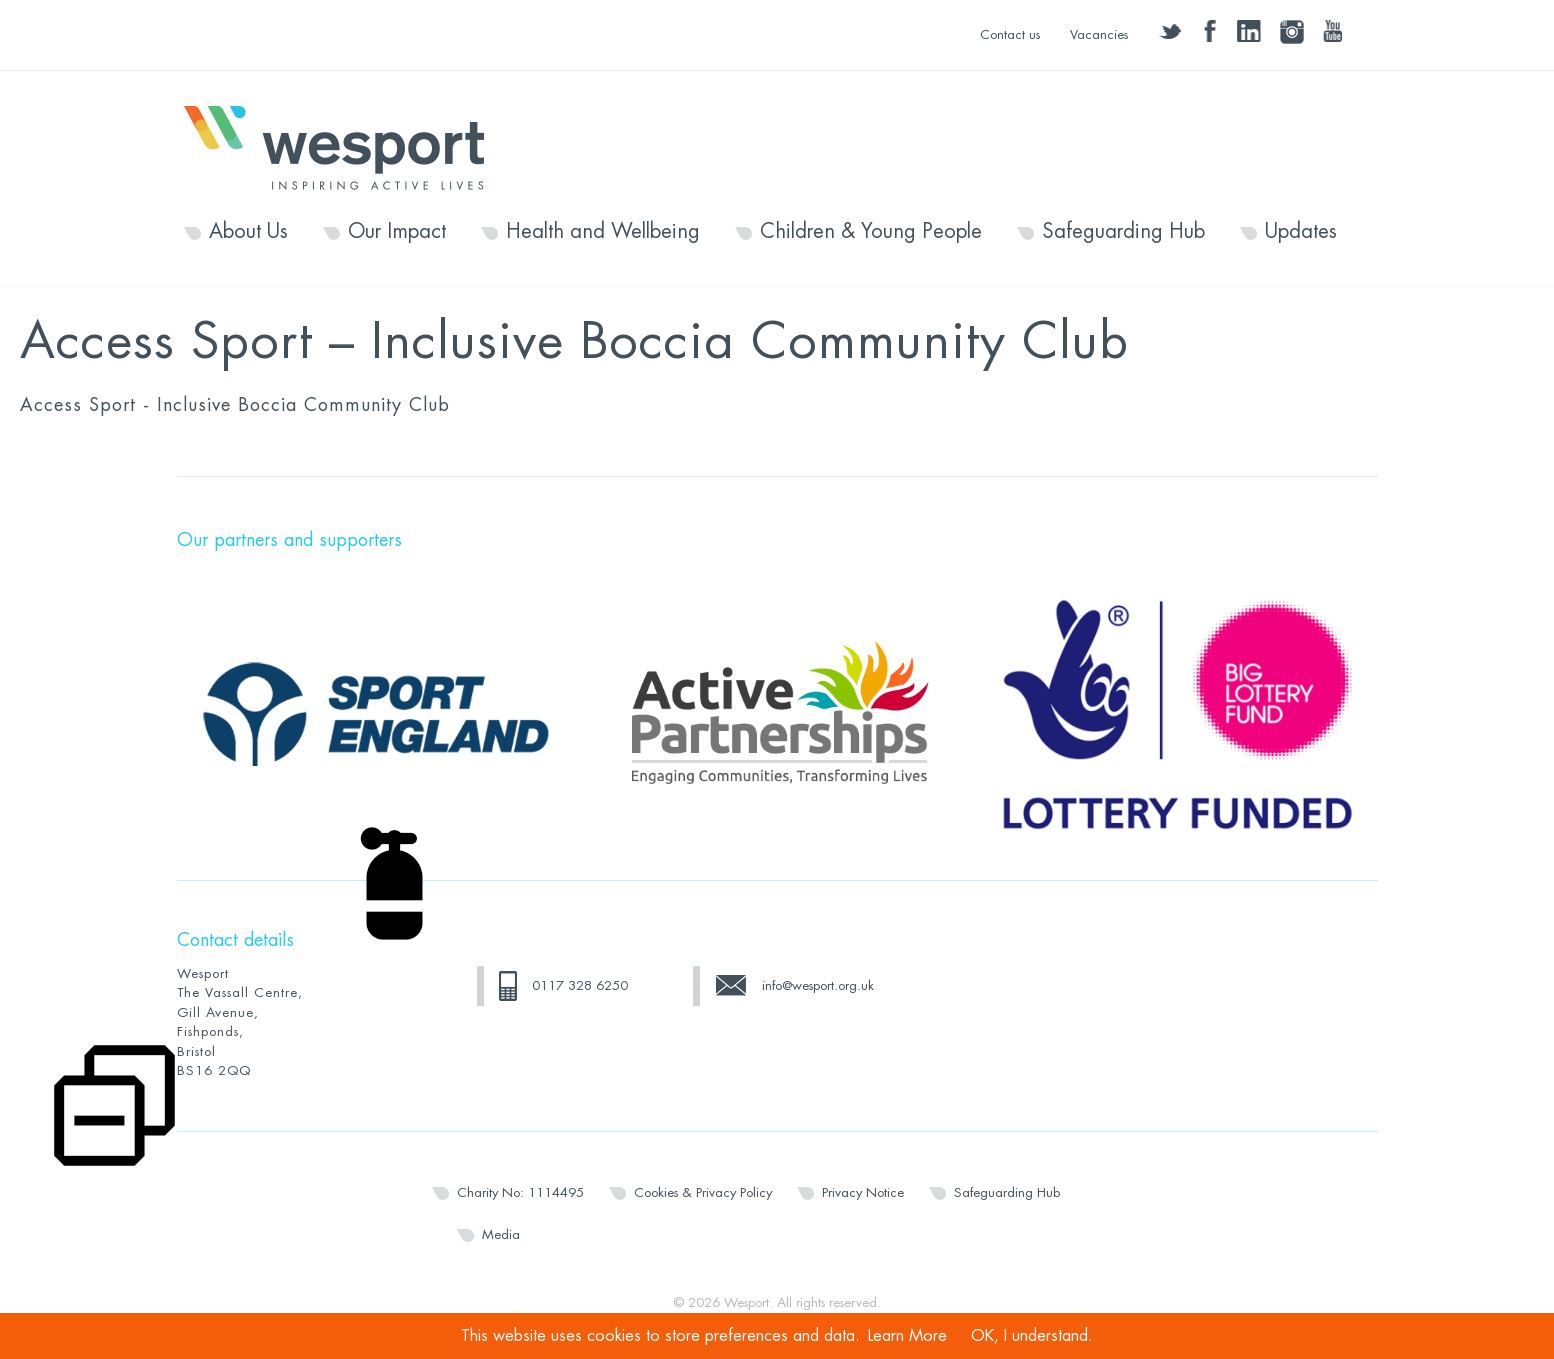 The image size is (1554, 1359). What do you see at coordinates (114, 1105) in the screenshot?
I see `collapse all expanded items in a tree view` at bounding box center [114, 1105].